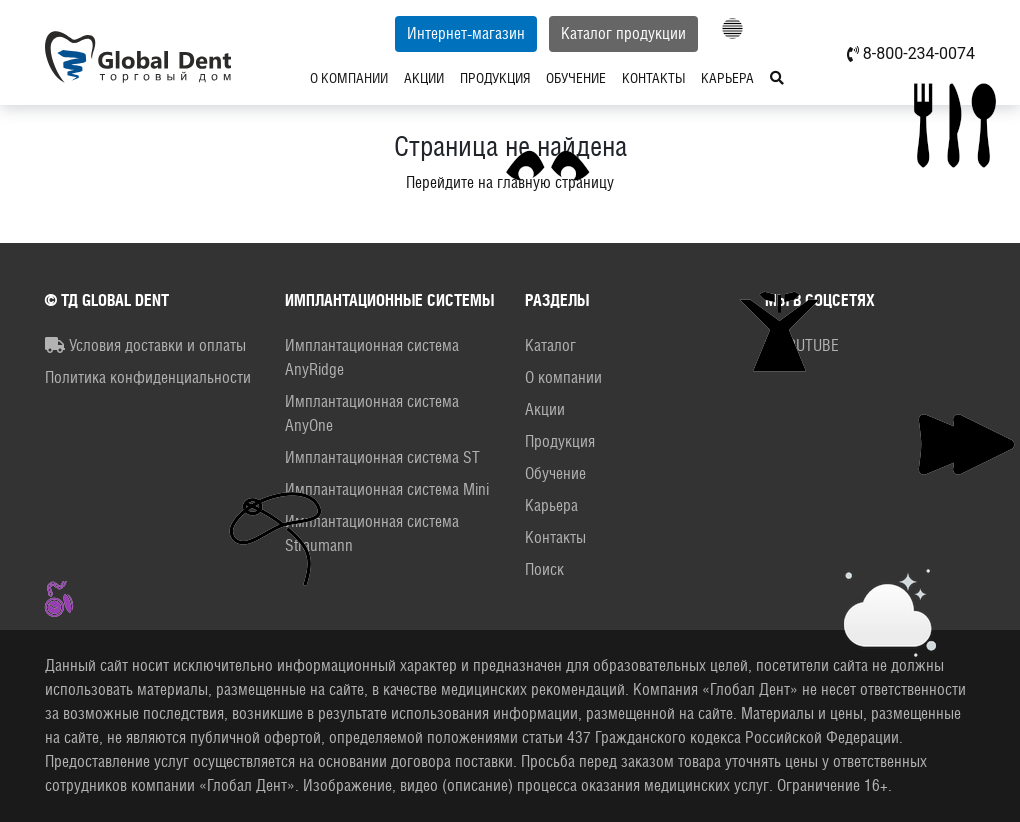 The image size is (1020, 822). I want to click on indicates overcast or cloudy conditions at night, so click(890, 613).